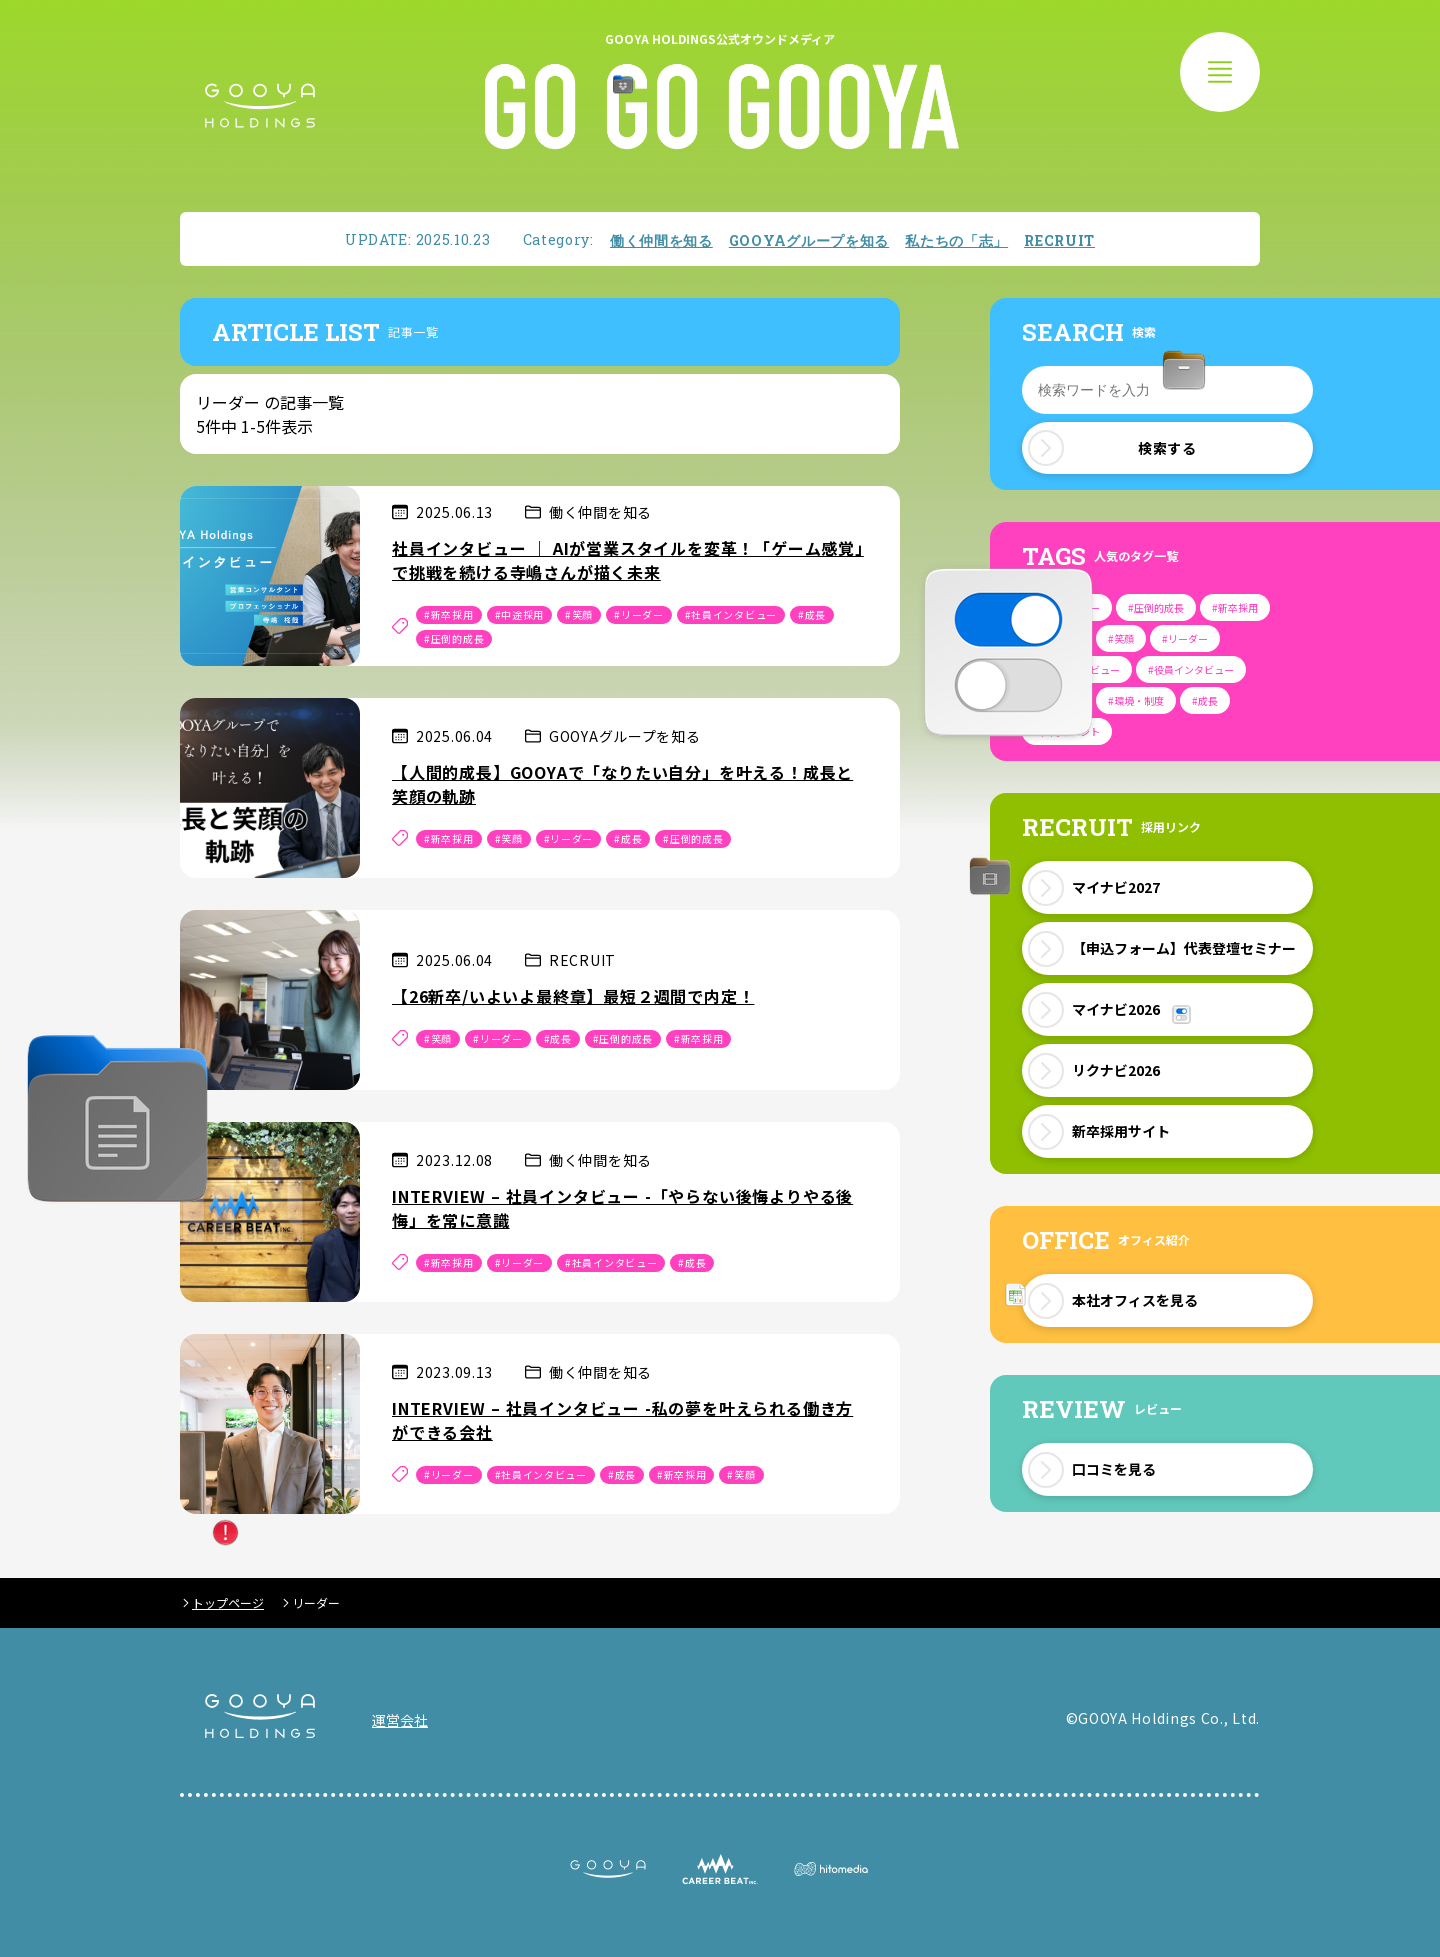 This screenshot has height=1957, width=1440. I want to click on open your documents folder, so click(117, 1118).